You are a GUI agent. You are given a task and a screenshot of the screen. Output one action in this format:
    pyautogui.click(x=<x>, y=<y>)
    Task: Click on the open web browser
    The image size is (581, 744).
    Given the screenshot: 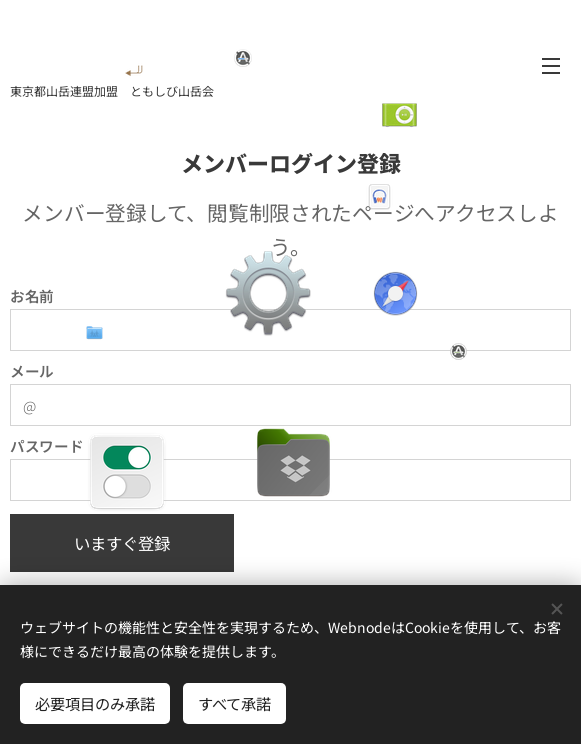 What is the action you would take?
    pyautogui.click(x=395, y=293)
    